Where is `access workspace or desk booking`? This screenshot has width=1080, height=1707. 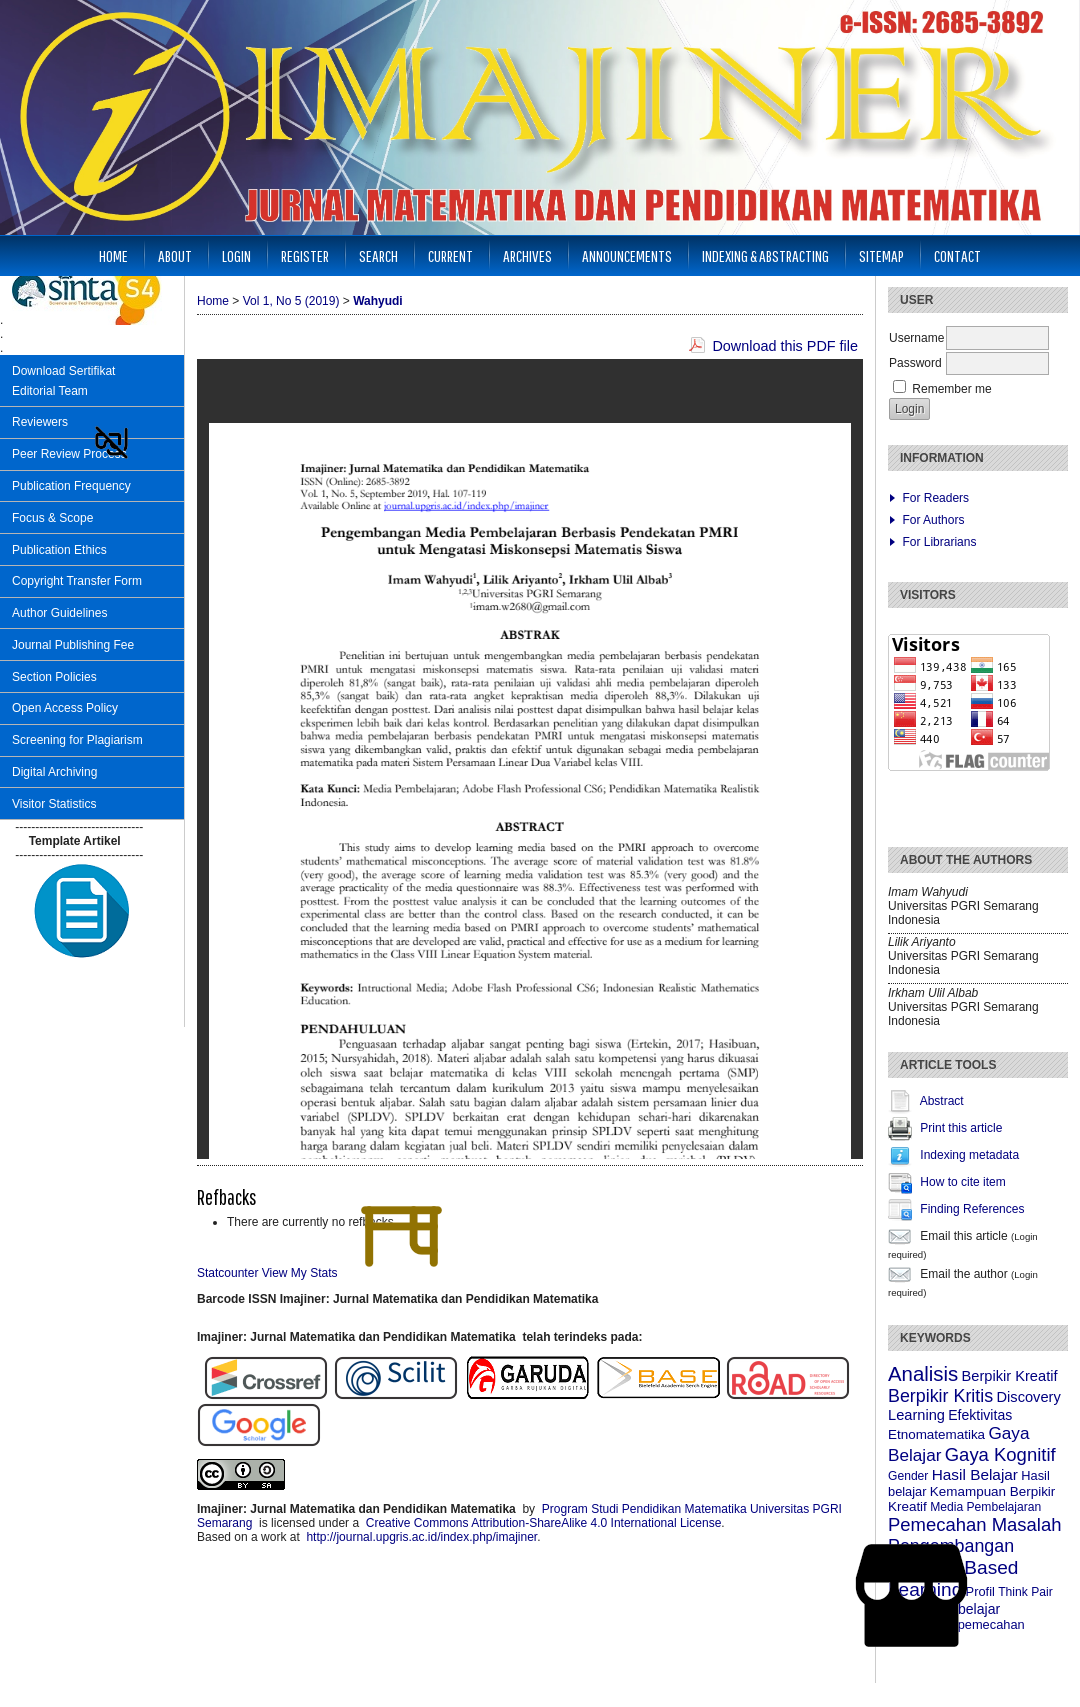
access workspace or desk booking is located at coordinates (401, 1234).